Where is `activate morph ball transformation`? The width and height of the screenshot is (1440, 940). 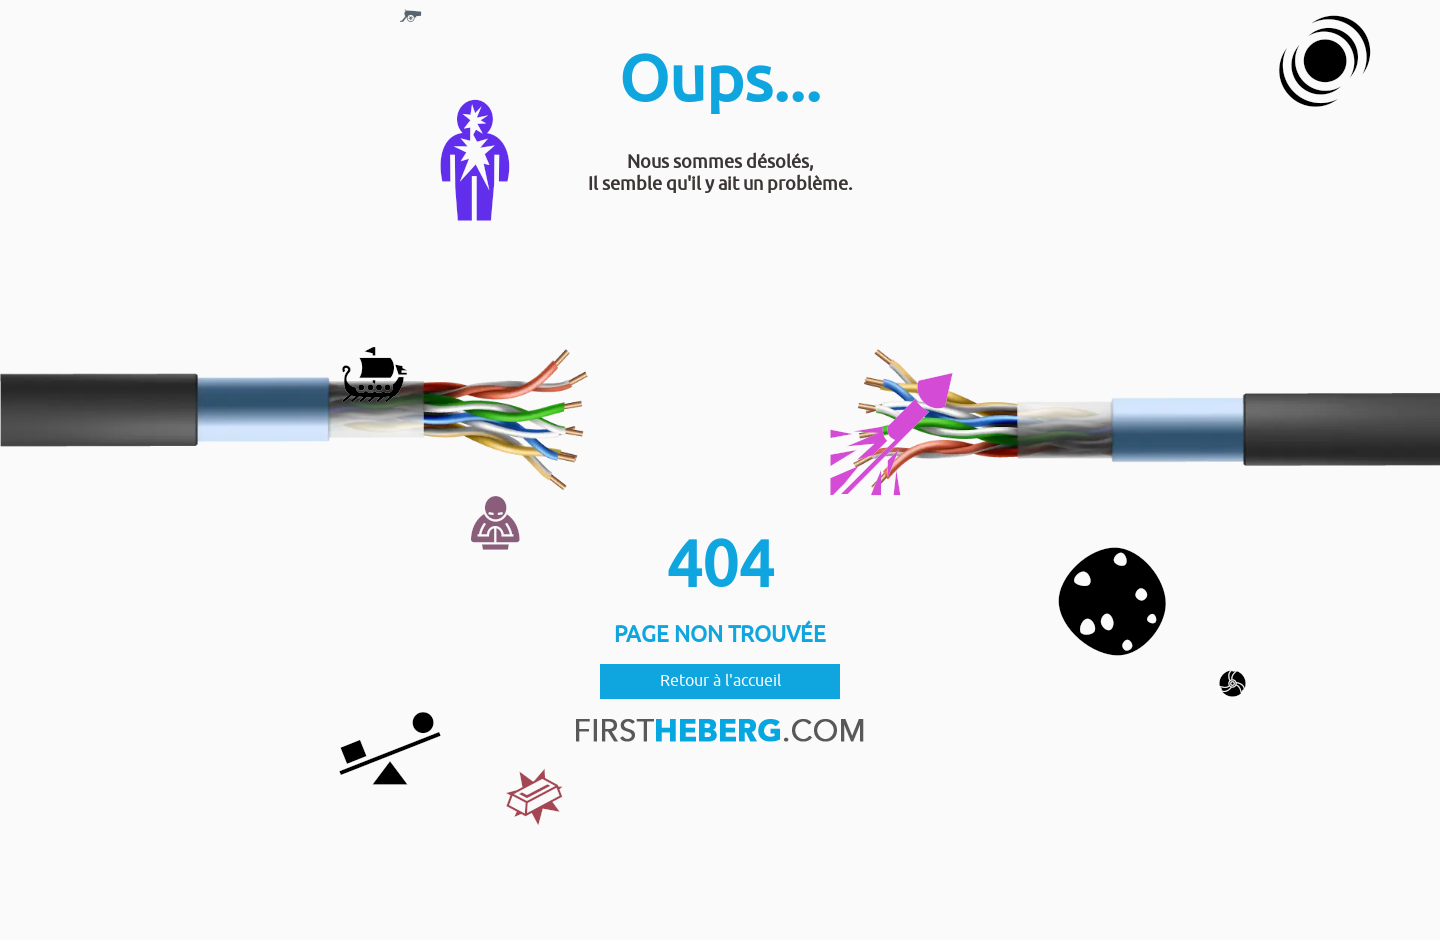
activate morph ball transformation is located at coordinates (1232, 683).